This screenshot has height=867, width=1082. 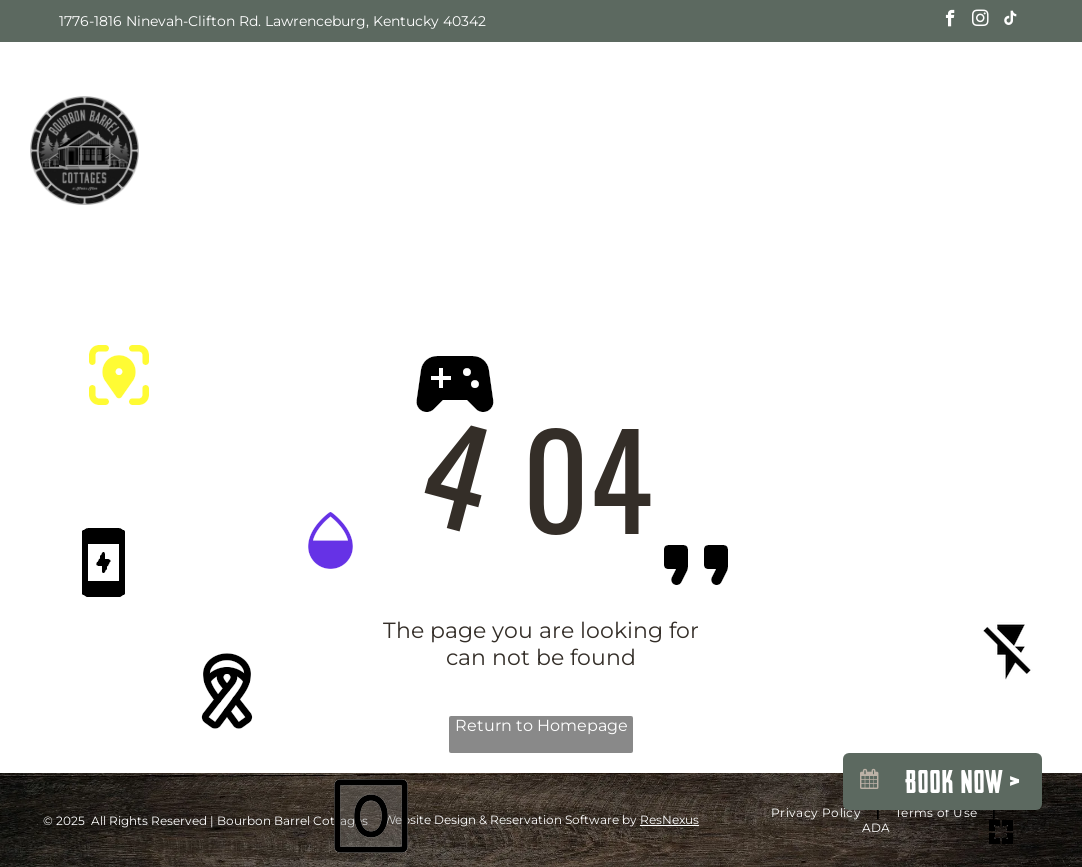 What do you see at coordinates (330, 542) in the screenshot?
I see `adjust water or liquid fill level` at bounding box center [330, 542].